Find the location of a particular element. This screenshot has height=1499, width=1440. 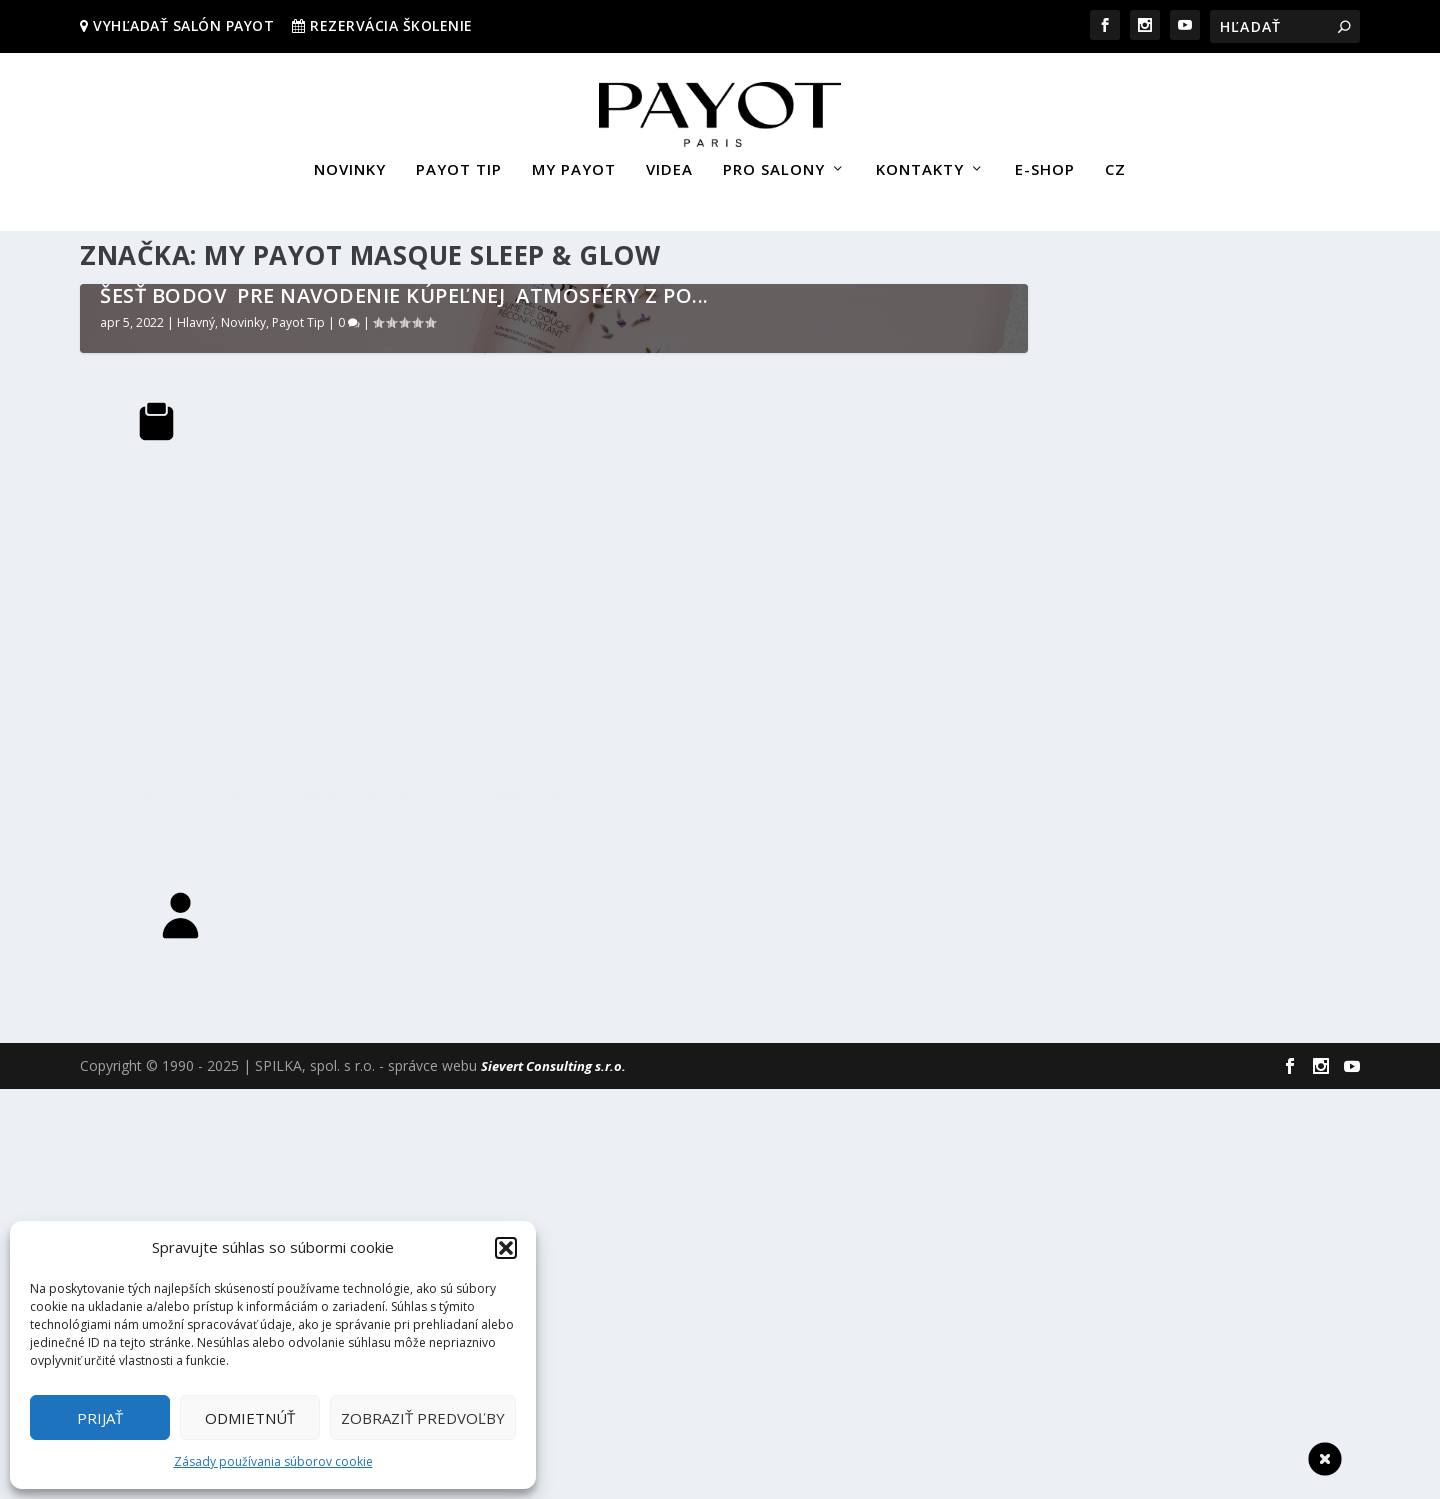

close or dismiss a dialog is located at coordinates (1325, 1459).